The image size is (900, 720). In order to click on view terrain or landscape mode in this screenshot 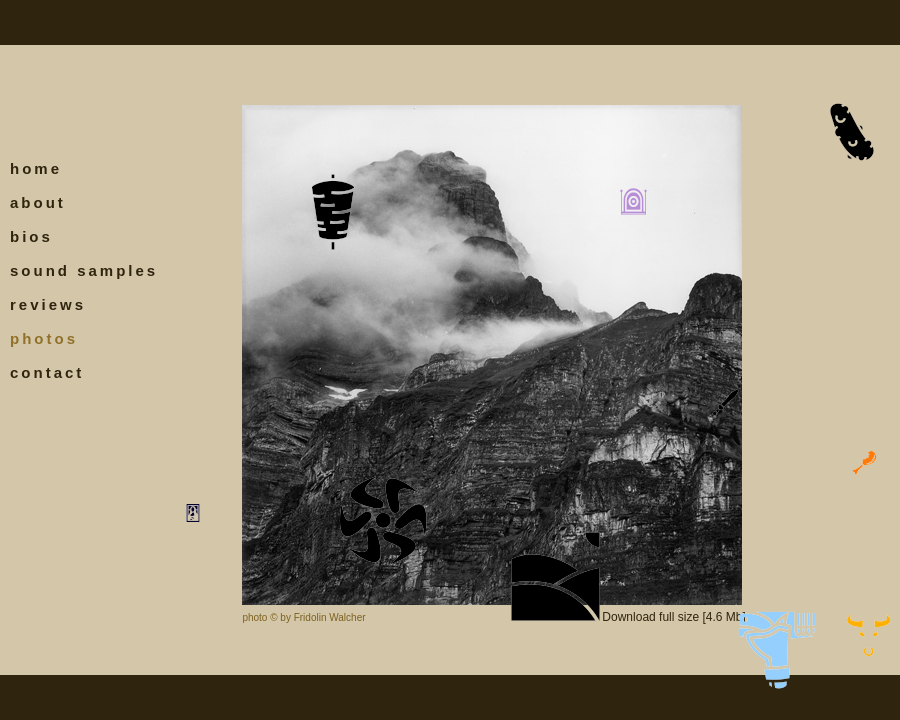, I will do `click(555, 576)`.